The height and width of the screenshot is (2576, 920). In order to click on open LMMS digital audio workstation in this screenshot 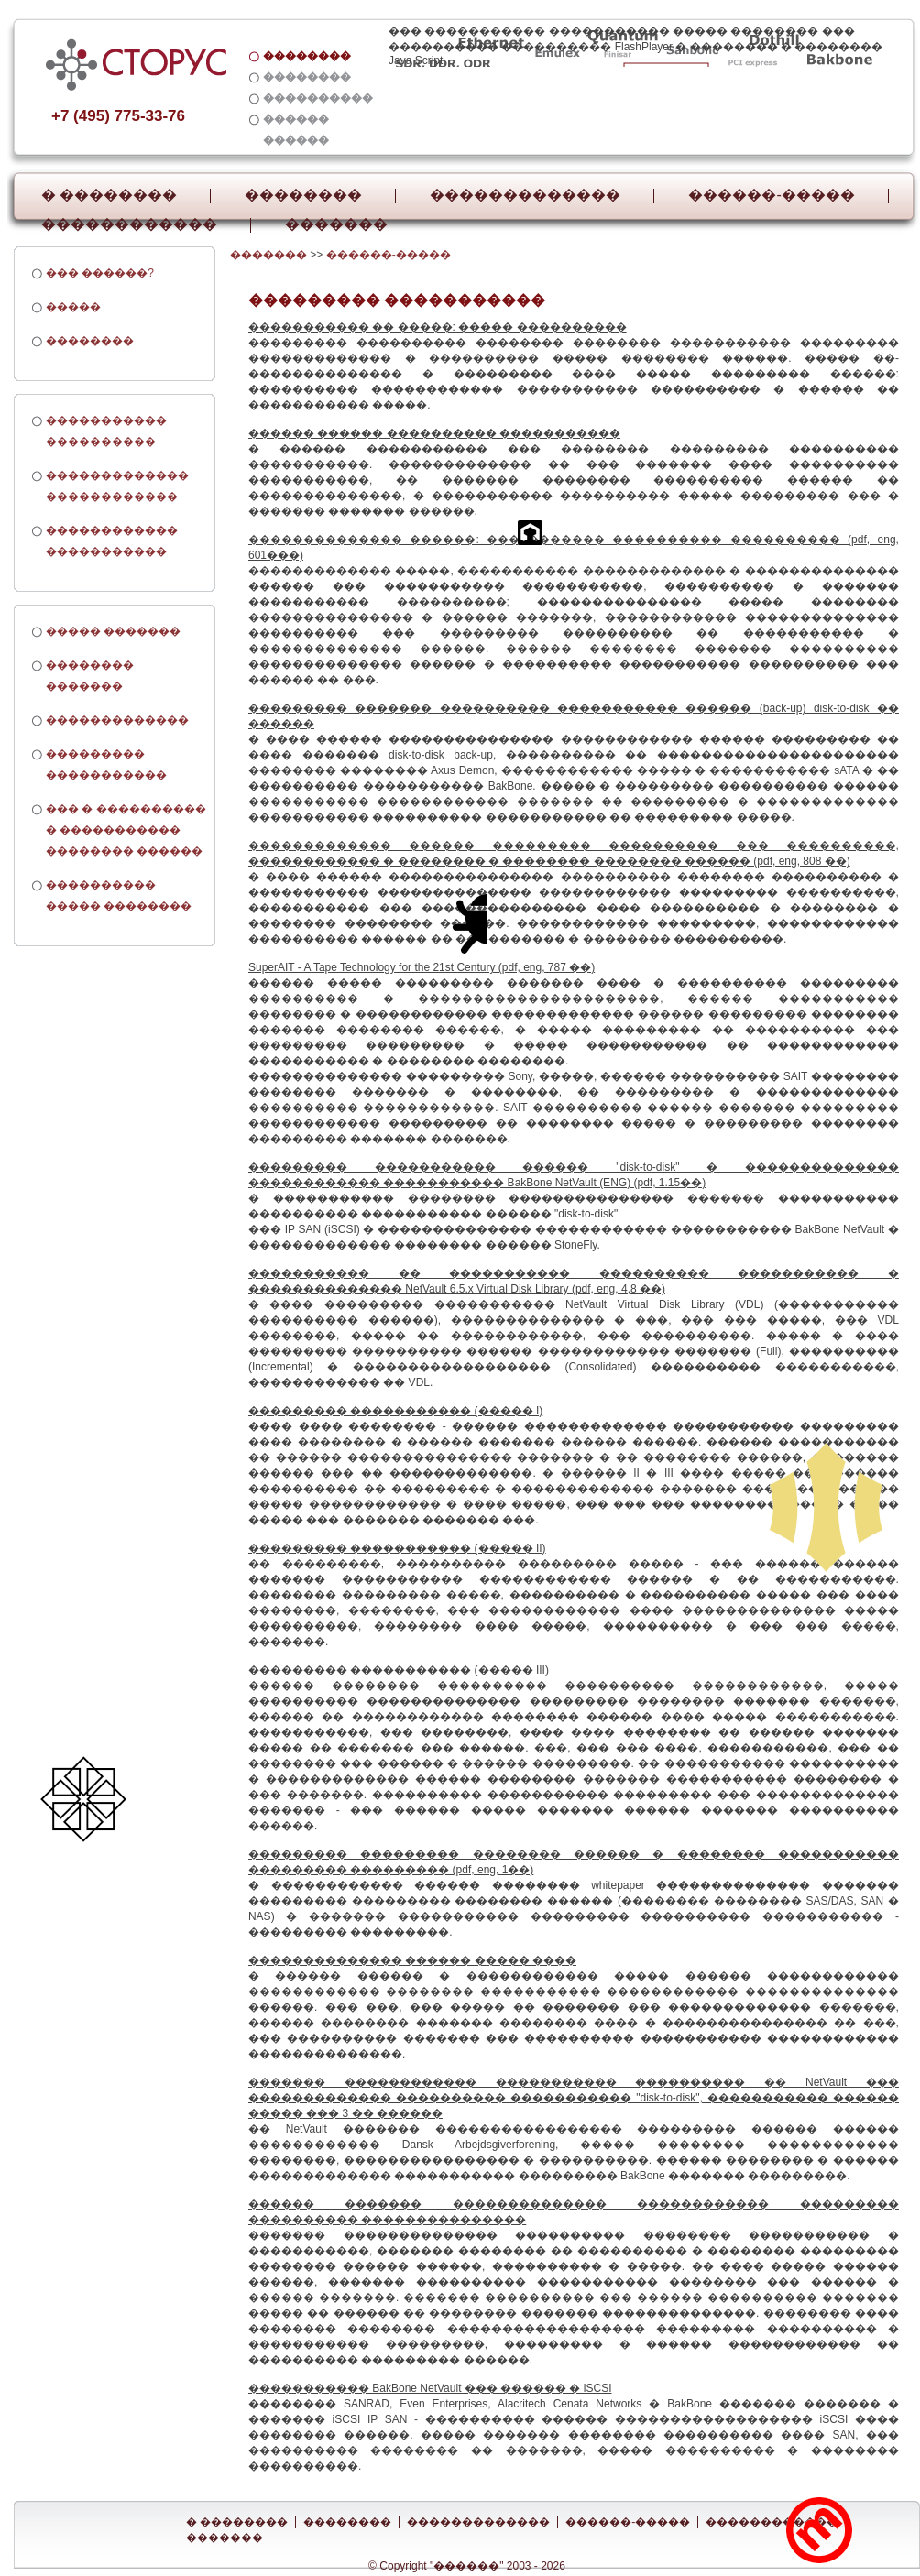, I will do `click(530, 532)`.